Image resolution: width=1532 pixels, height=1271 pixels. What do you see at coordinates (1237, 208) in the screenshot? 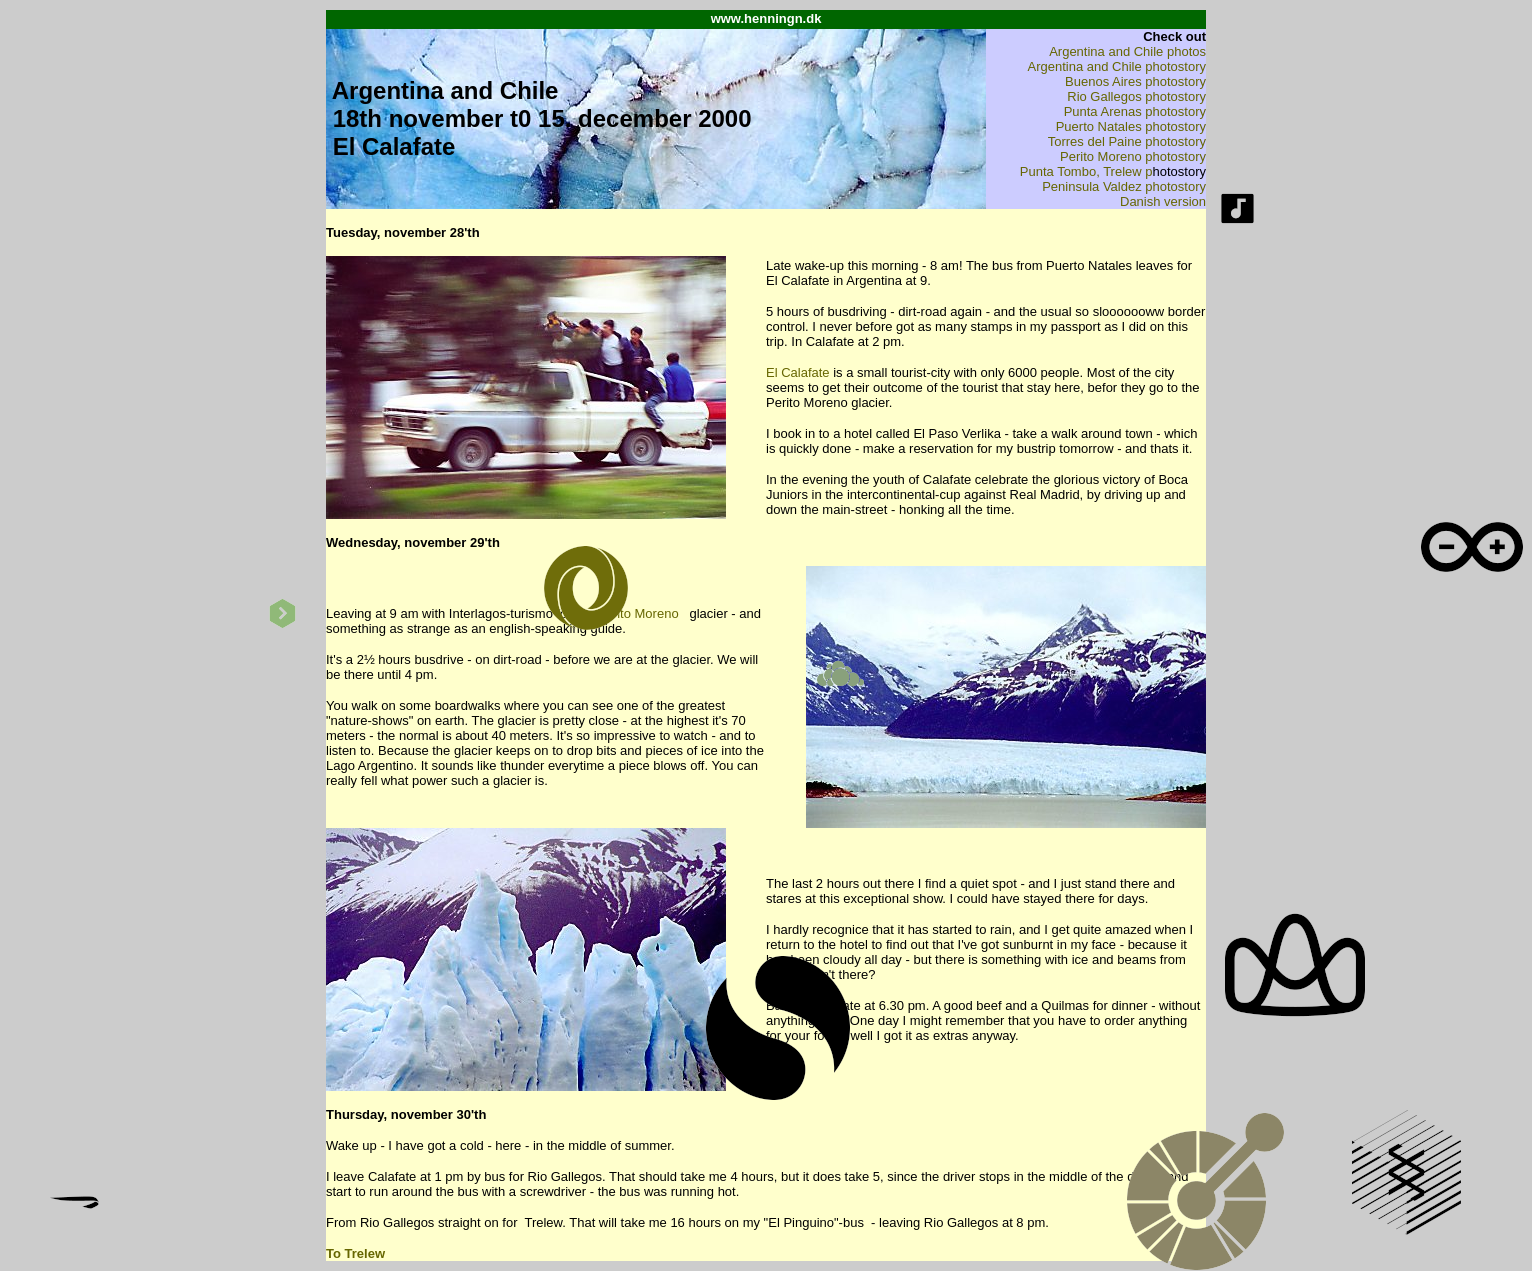
I see `play or access music files` at bounding box center [1237, 208].